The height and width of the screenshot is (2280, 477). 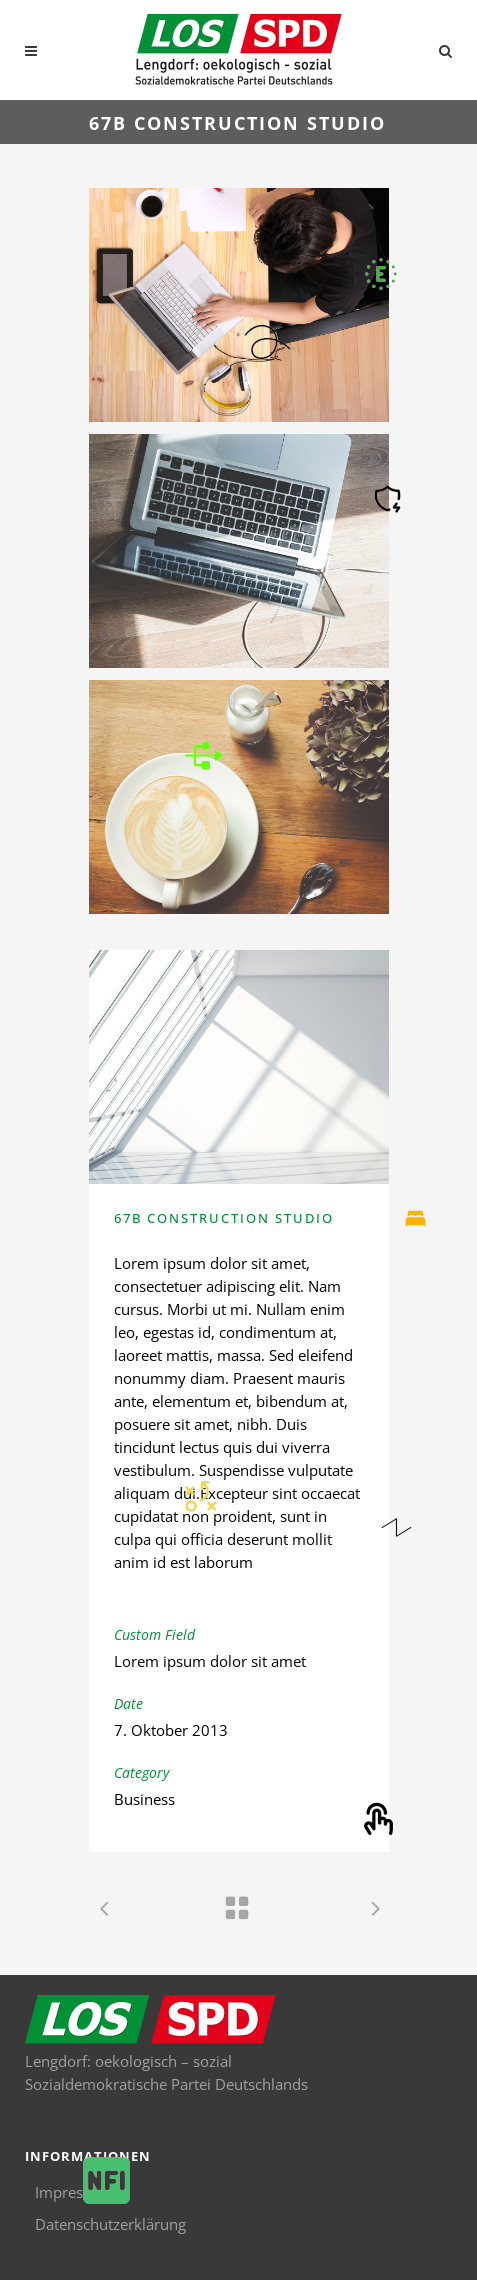 I want to click on connect a usb device, so click(x=204, y=755).